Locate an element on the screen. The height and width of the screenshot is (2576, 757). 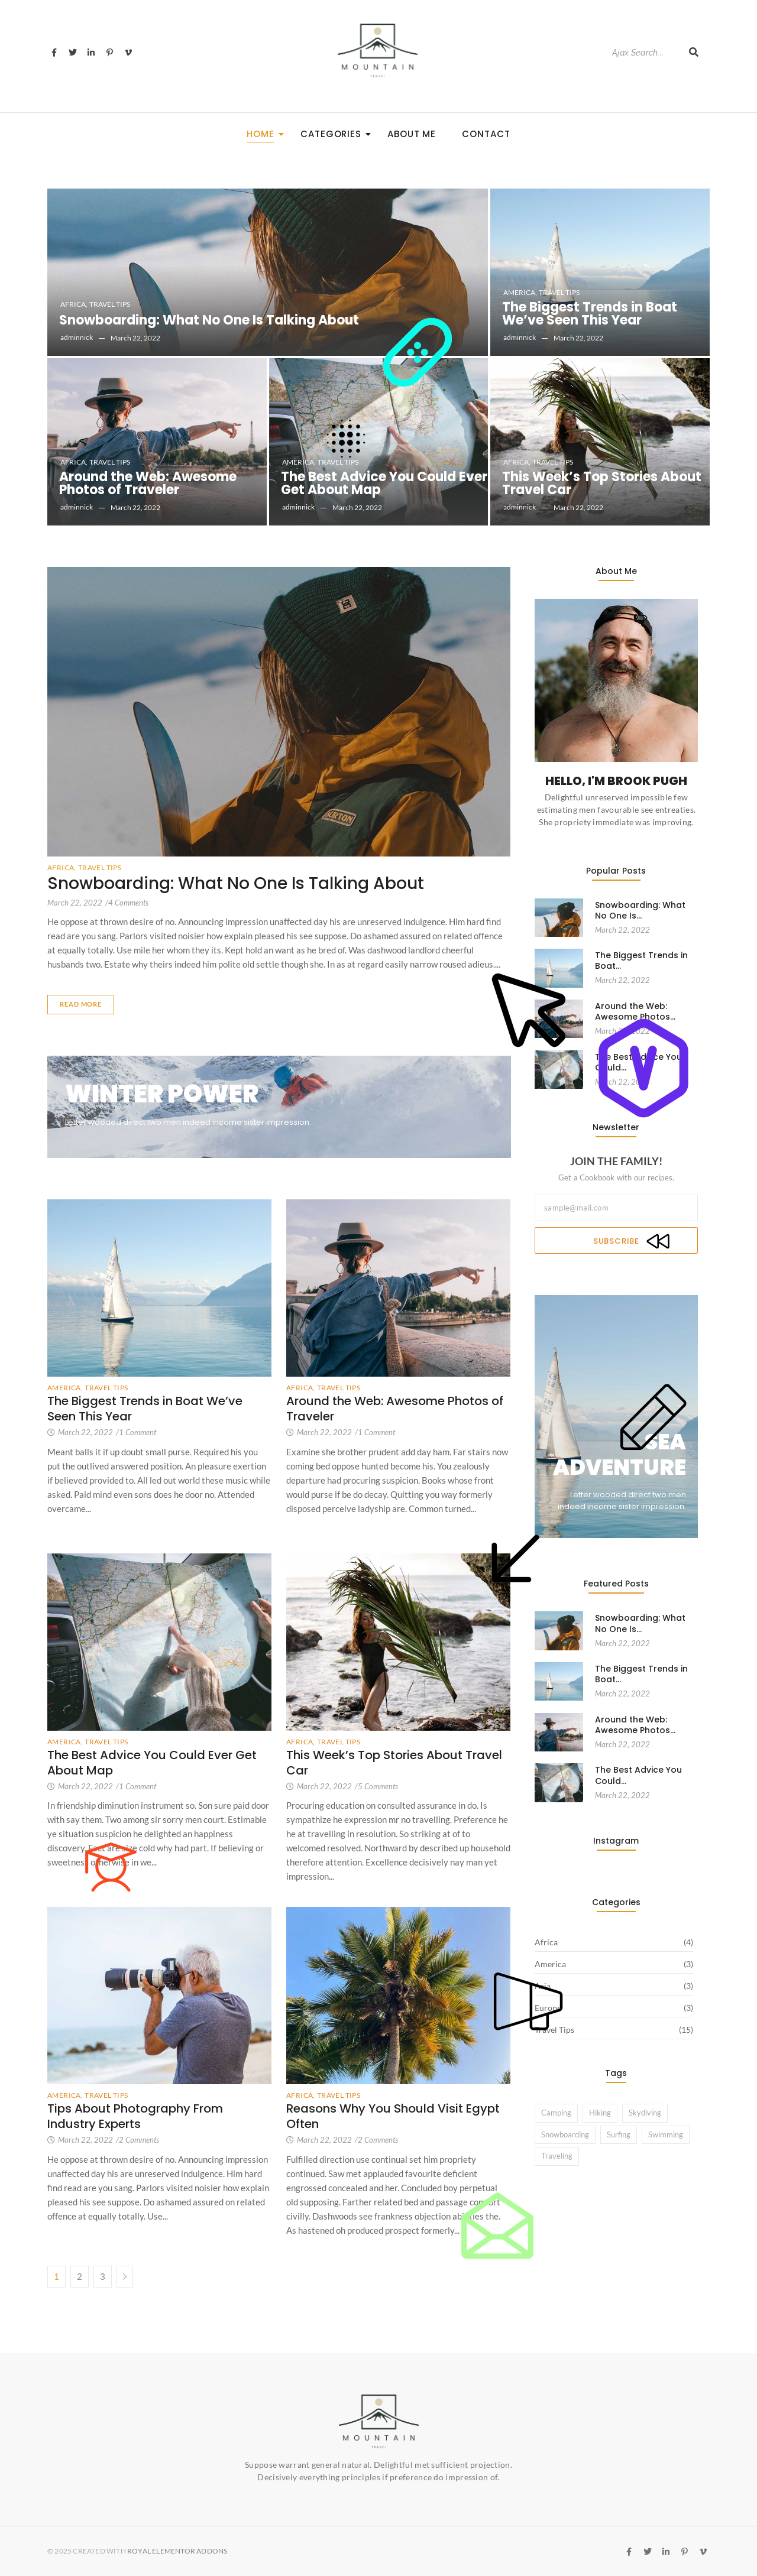
version indicator or version number badge is located at coordinates (643, 1068).